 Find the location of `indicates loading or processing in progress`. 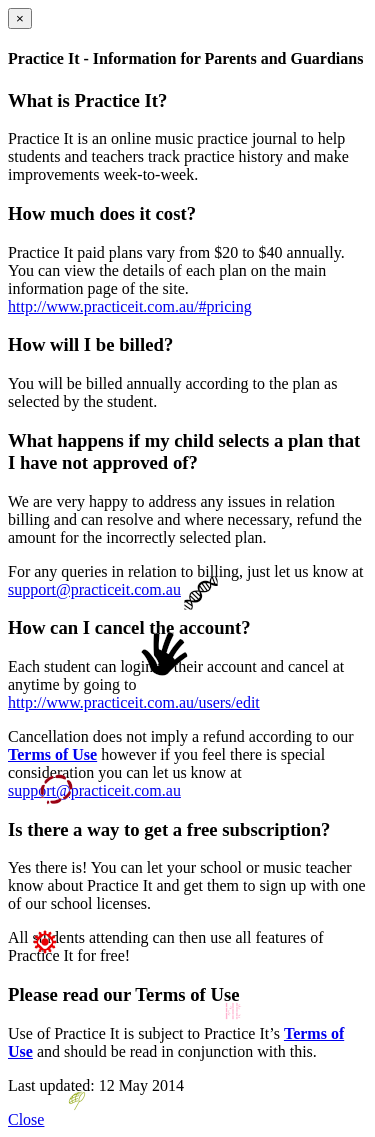

indicates loading or processing in progress is located at coordinates (56, 789).